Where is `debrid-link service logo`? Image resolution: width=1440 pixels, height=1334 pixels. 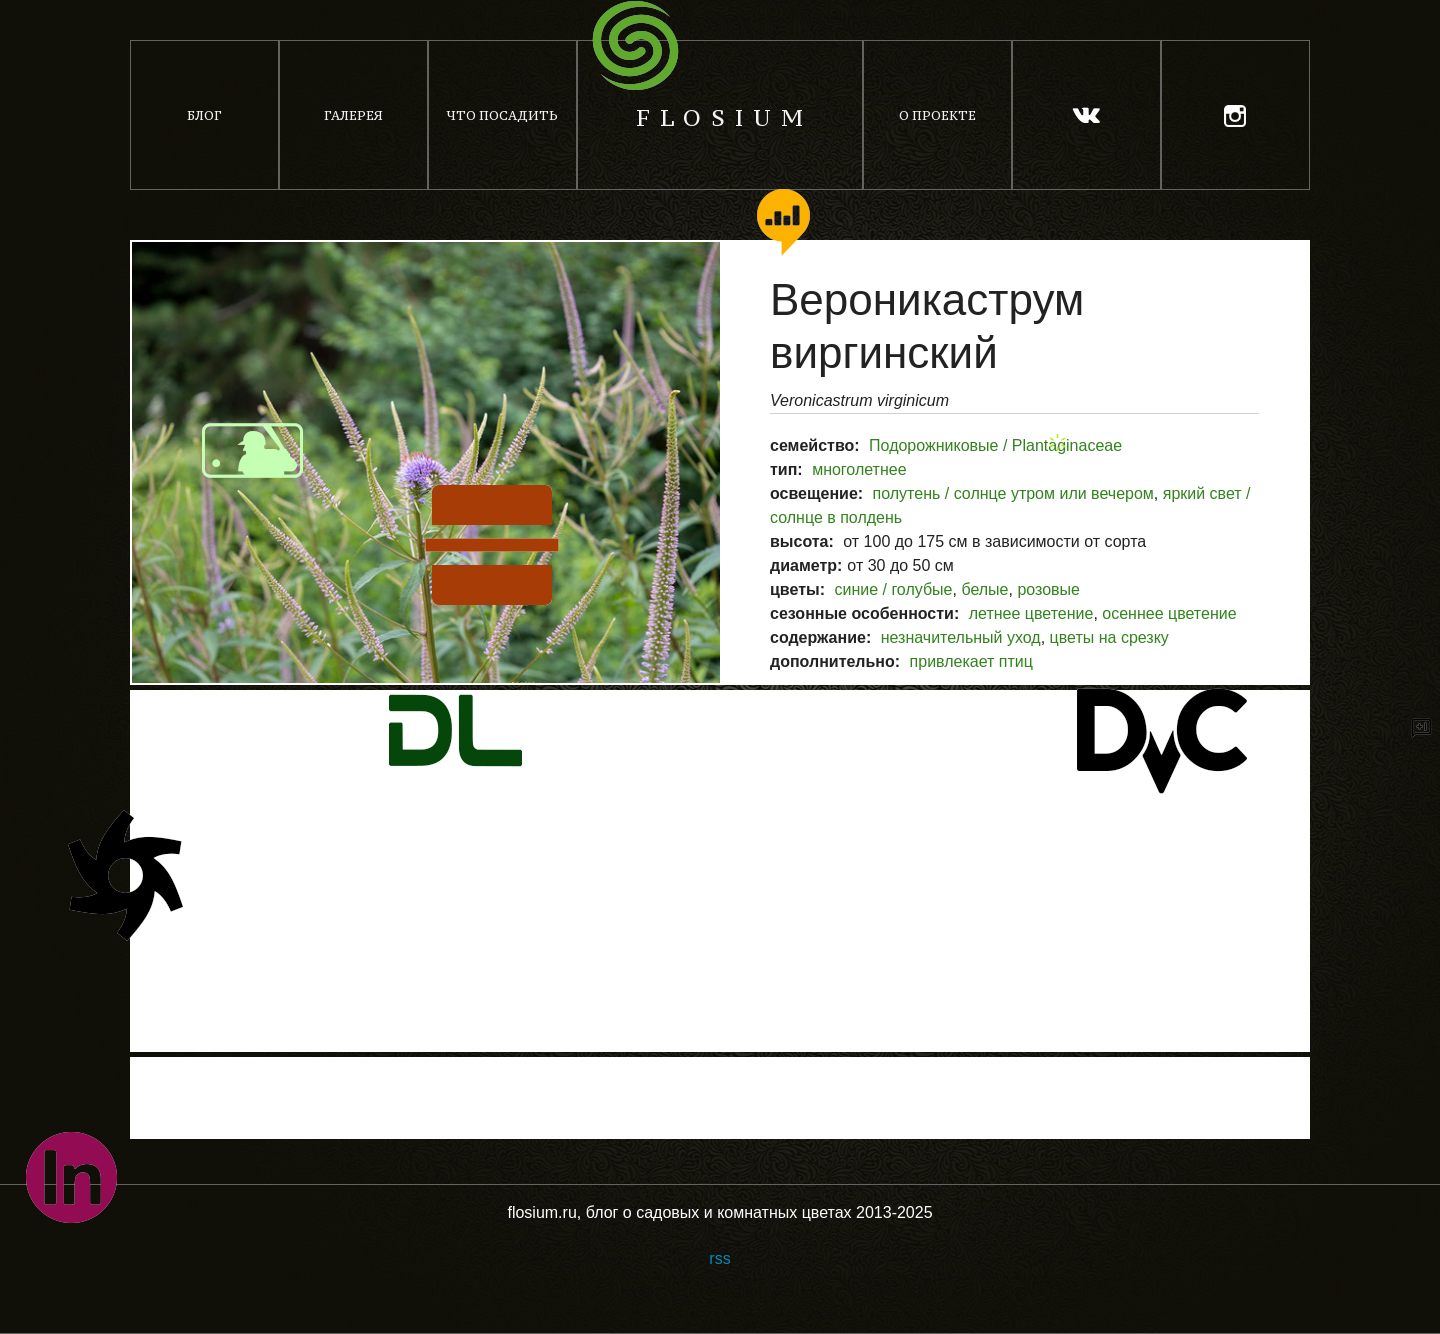
debrid-link service logo is located at coordinates (455, 730).